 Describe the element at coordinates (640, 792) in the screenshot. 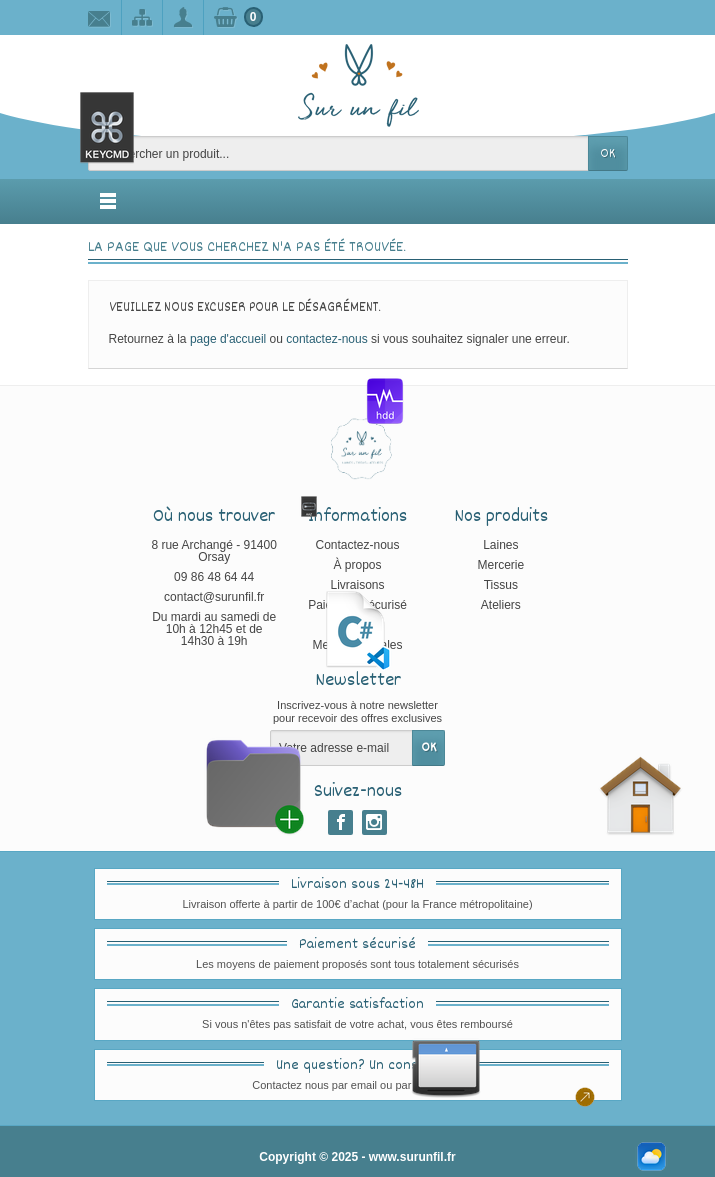

I see `access your home folder` at that location.